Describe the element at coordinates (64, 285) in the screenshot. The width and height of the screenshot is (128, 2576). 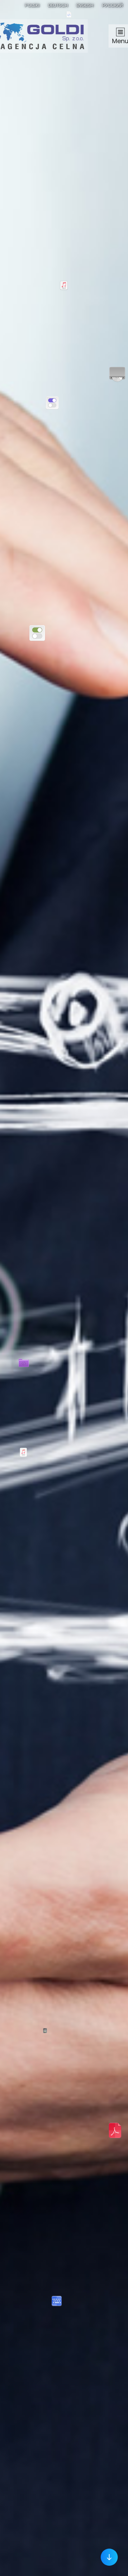
I see `an mp3 audio file` at that location.